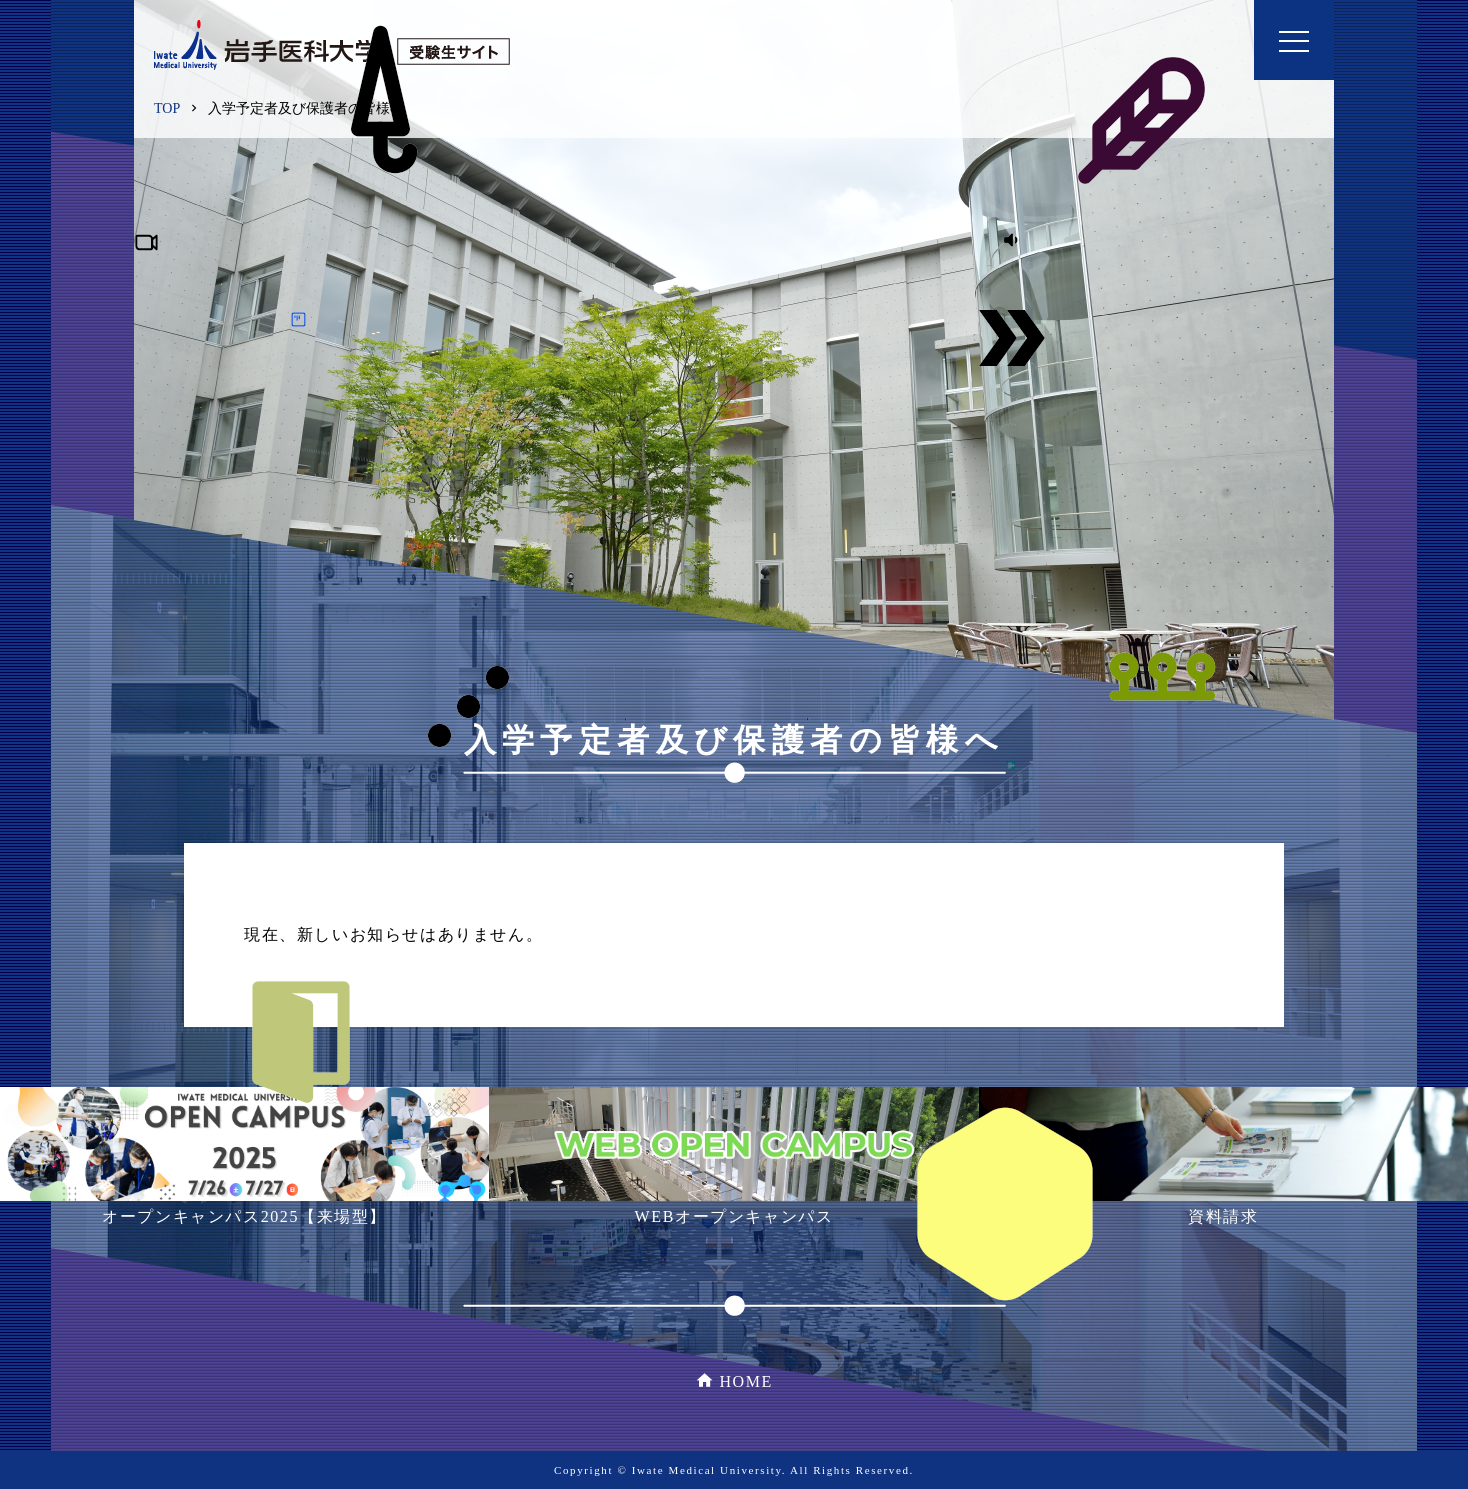 This screenshot has height=1489, width=1468. I want to click on more options menu (diagonal variant), so click(468, 706).